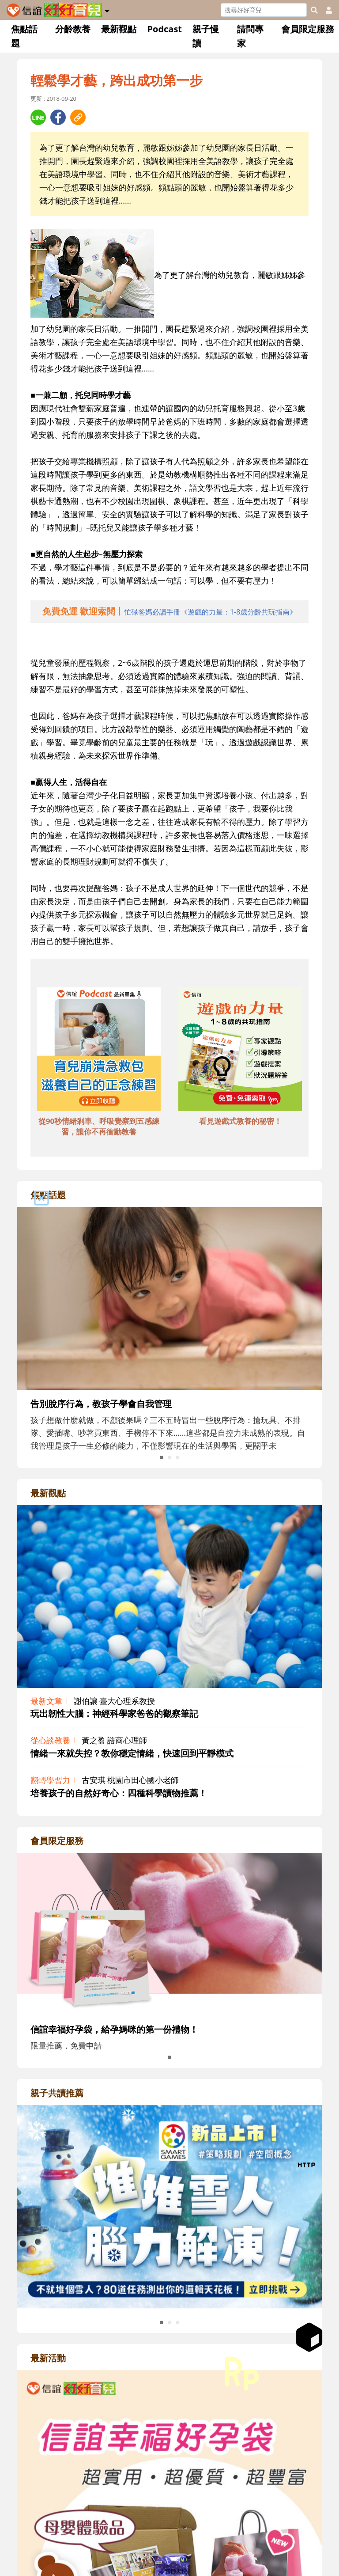 The image size is (339, 2576). I want to click on view 3D model or object, so click(309, 2337).